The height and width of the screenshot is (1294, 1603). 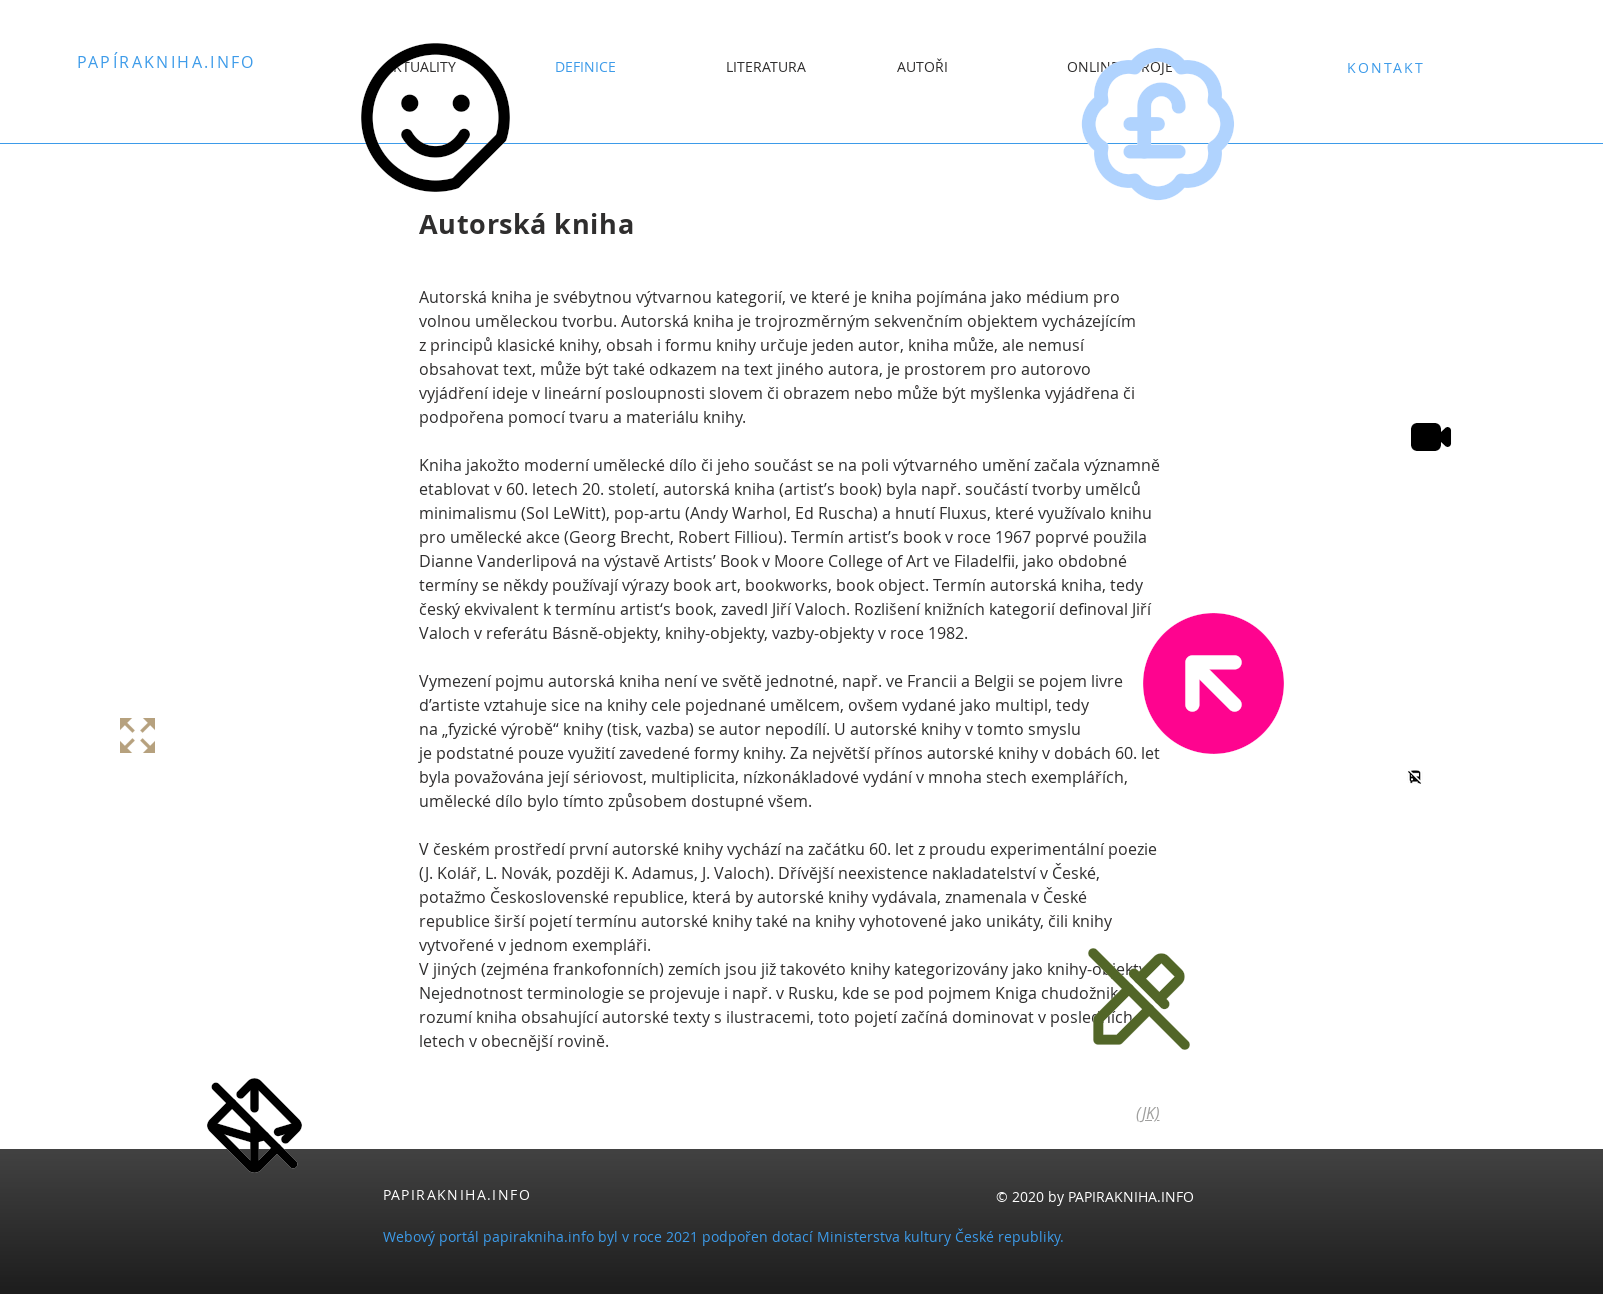 I want to click on navigate back to previous screen, so click(x=1213, y=683).